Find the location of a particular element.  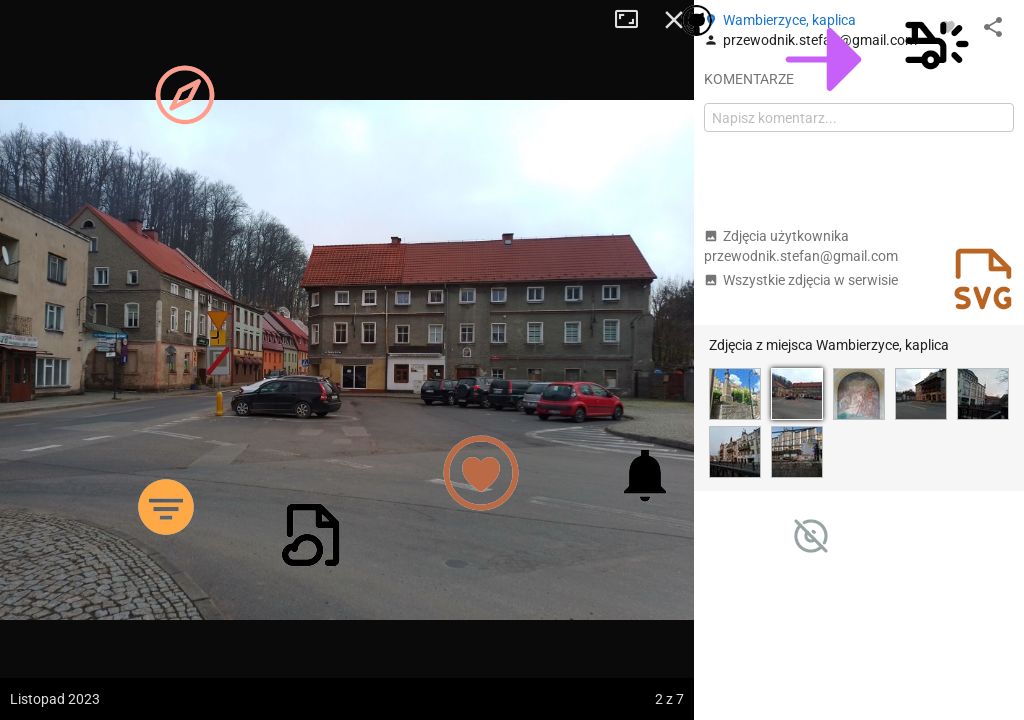

indicates content is not copyrighted is located at coordinates (811, 536).